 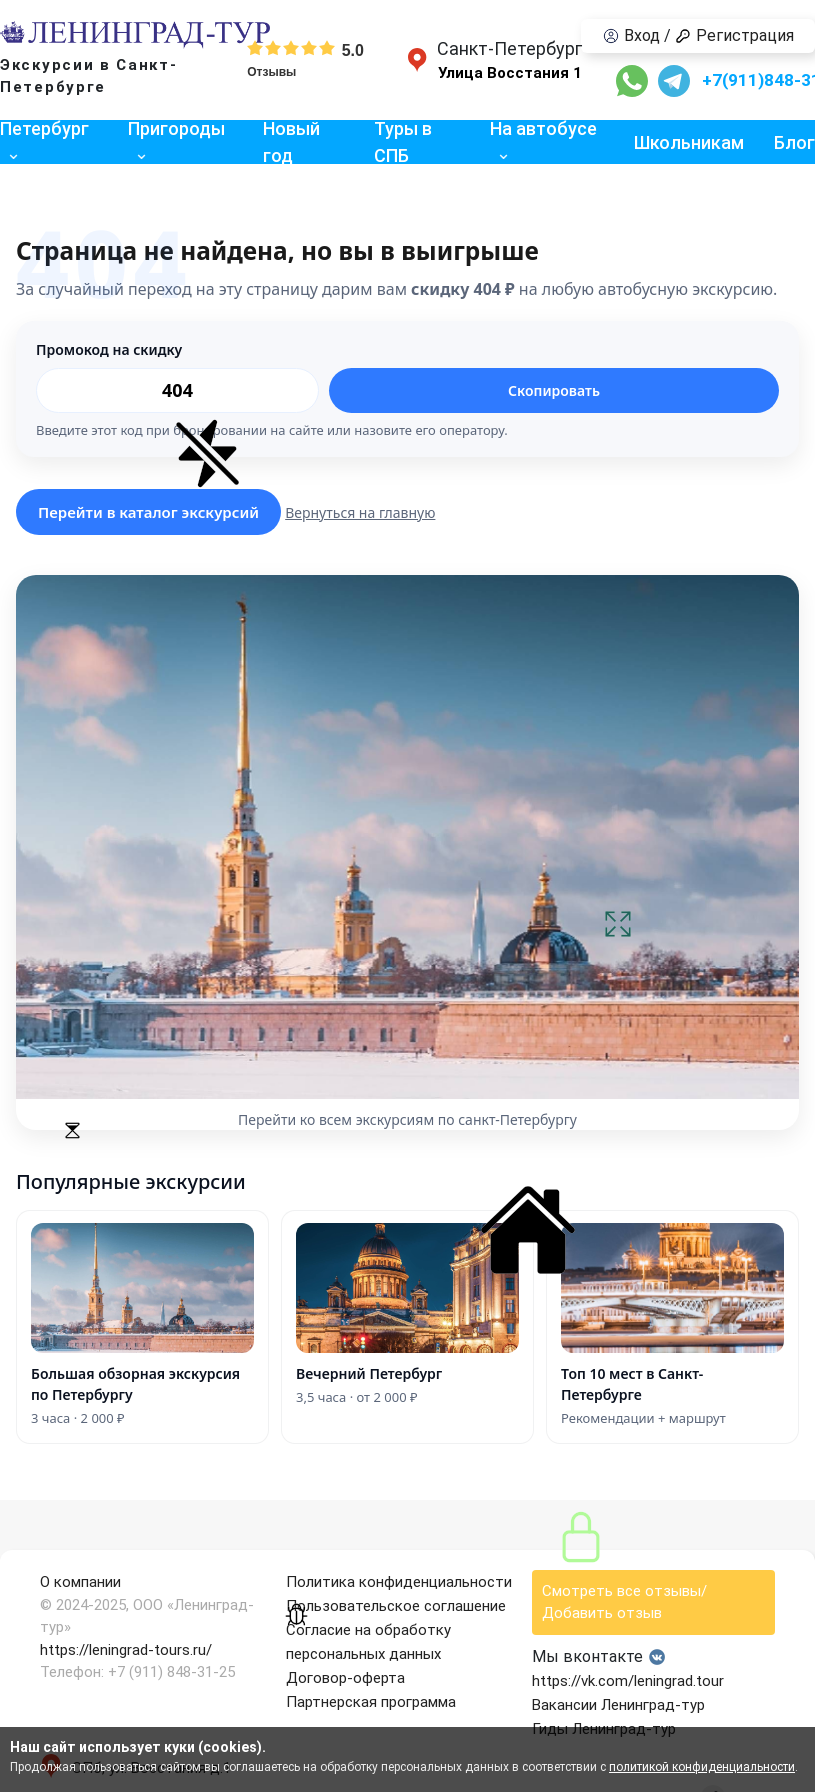 I want to click on navigate to the home screen, so click(x=528, y=1230).